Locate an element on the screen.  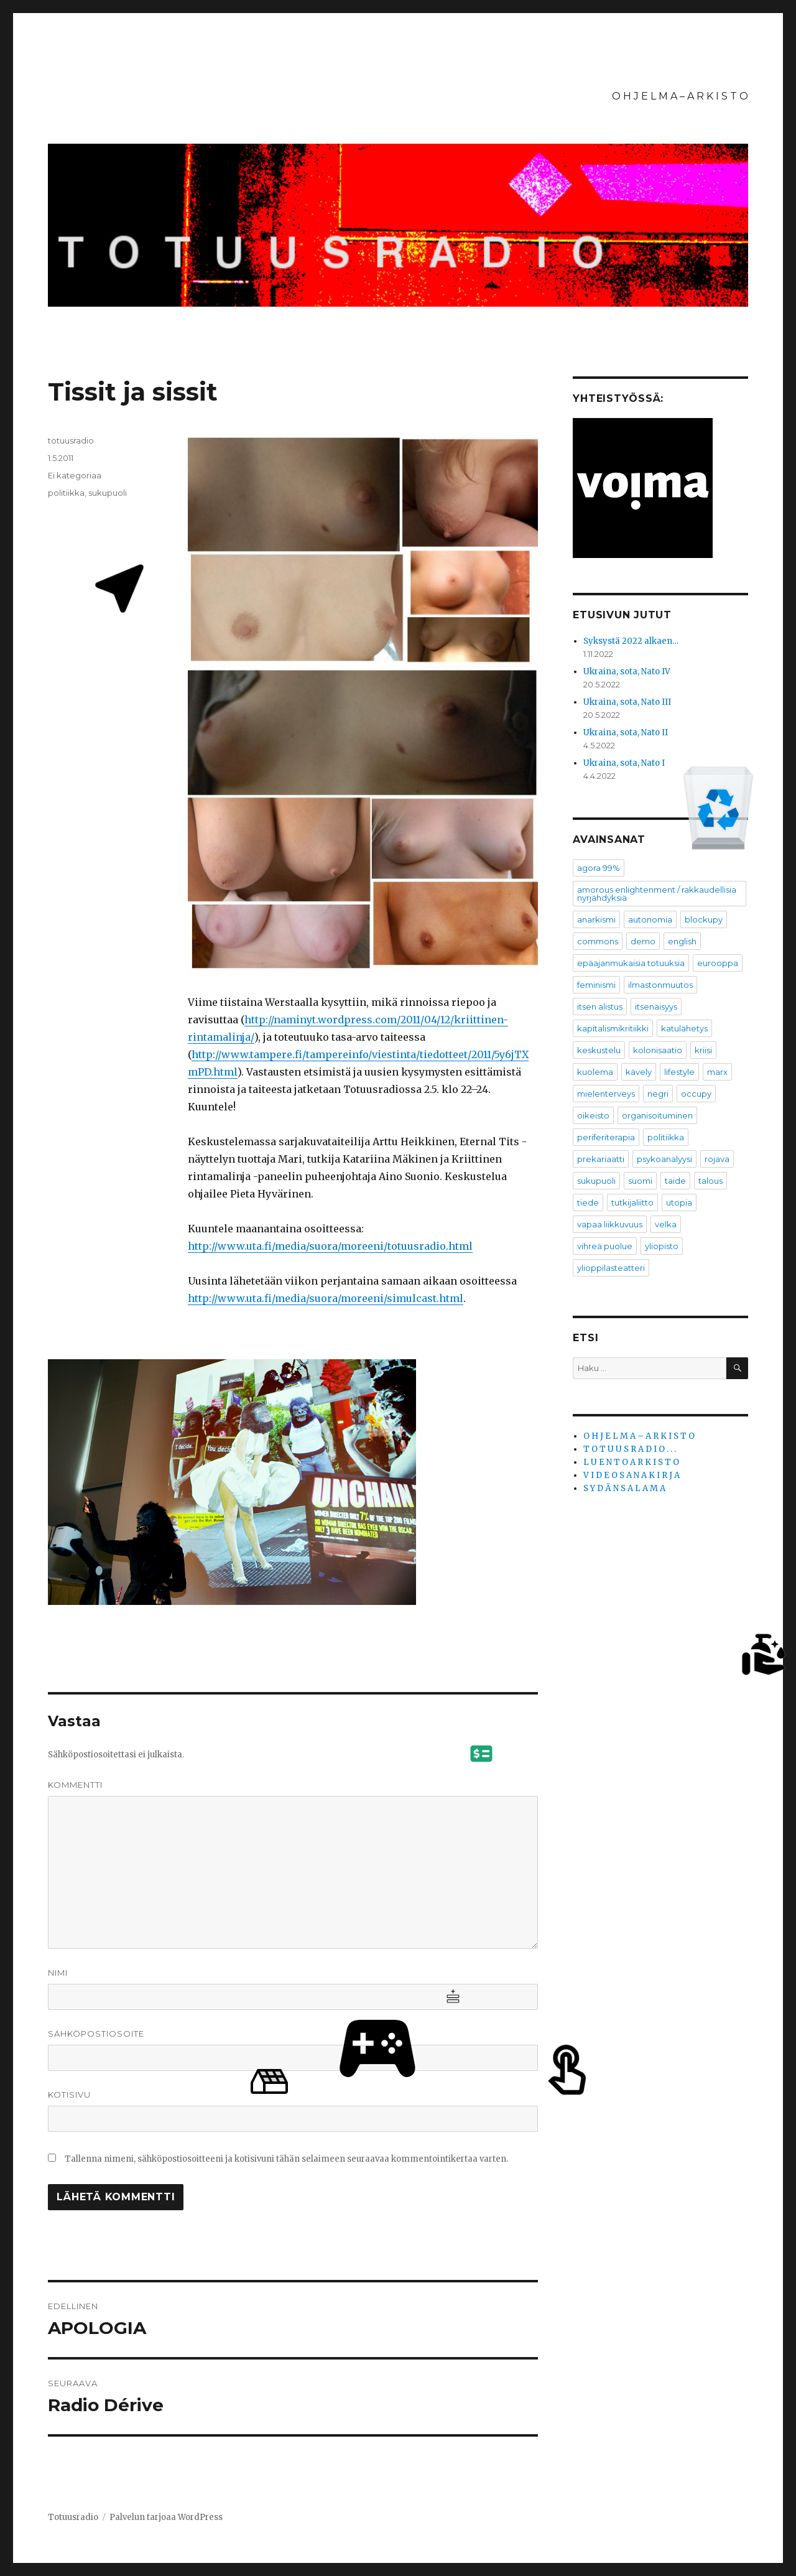
hand washing or hygiene reminder is located at coordinates (764, 1654).